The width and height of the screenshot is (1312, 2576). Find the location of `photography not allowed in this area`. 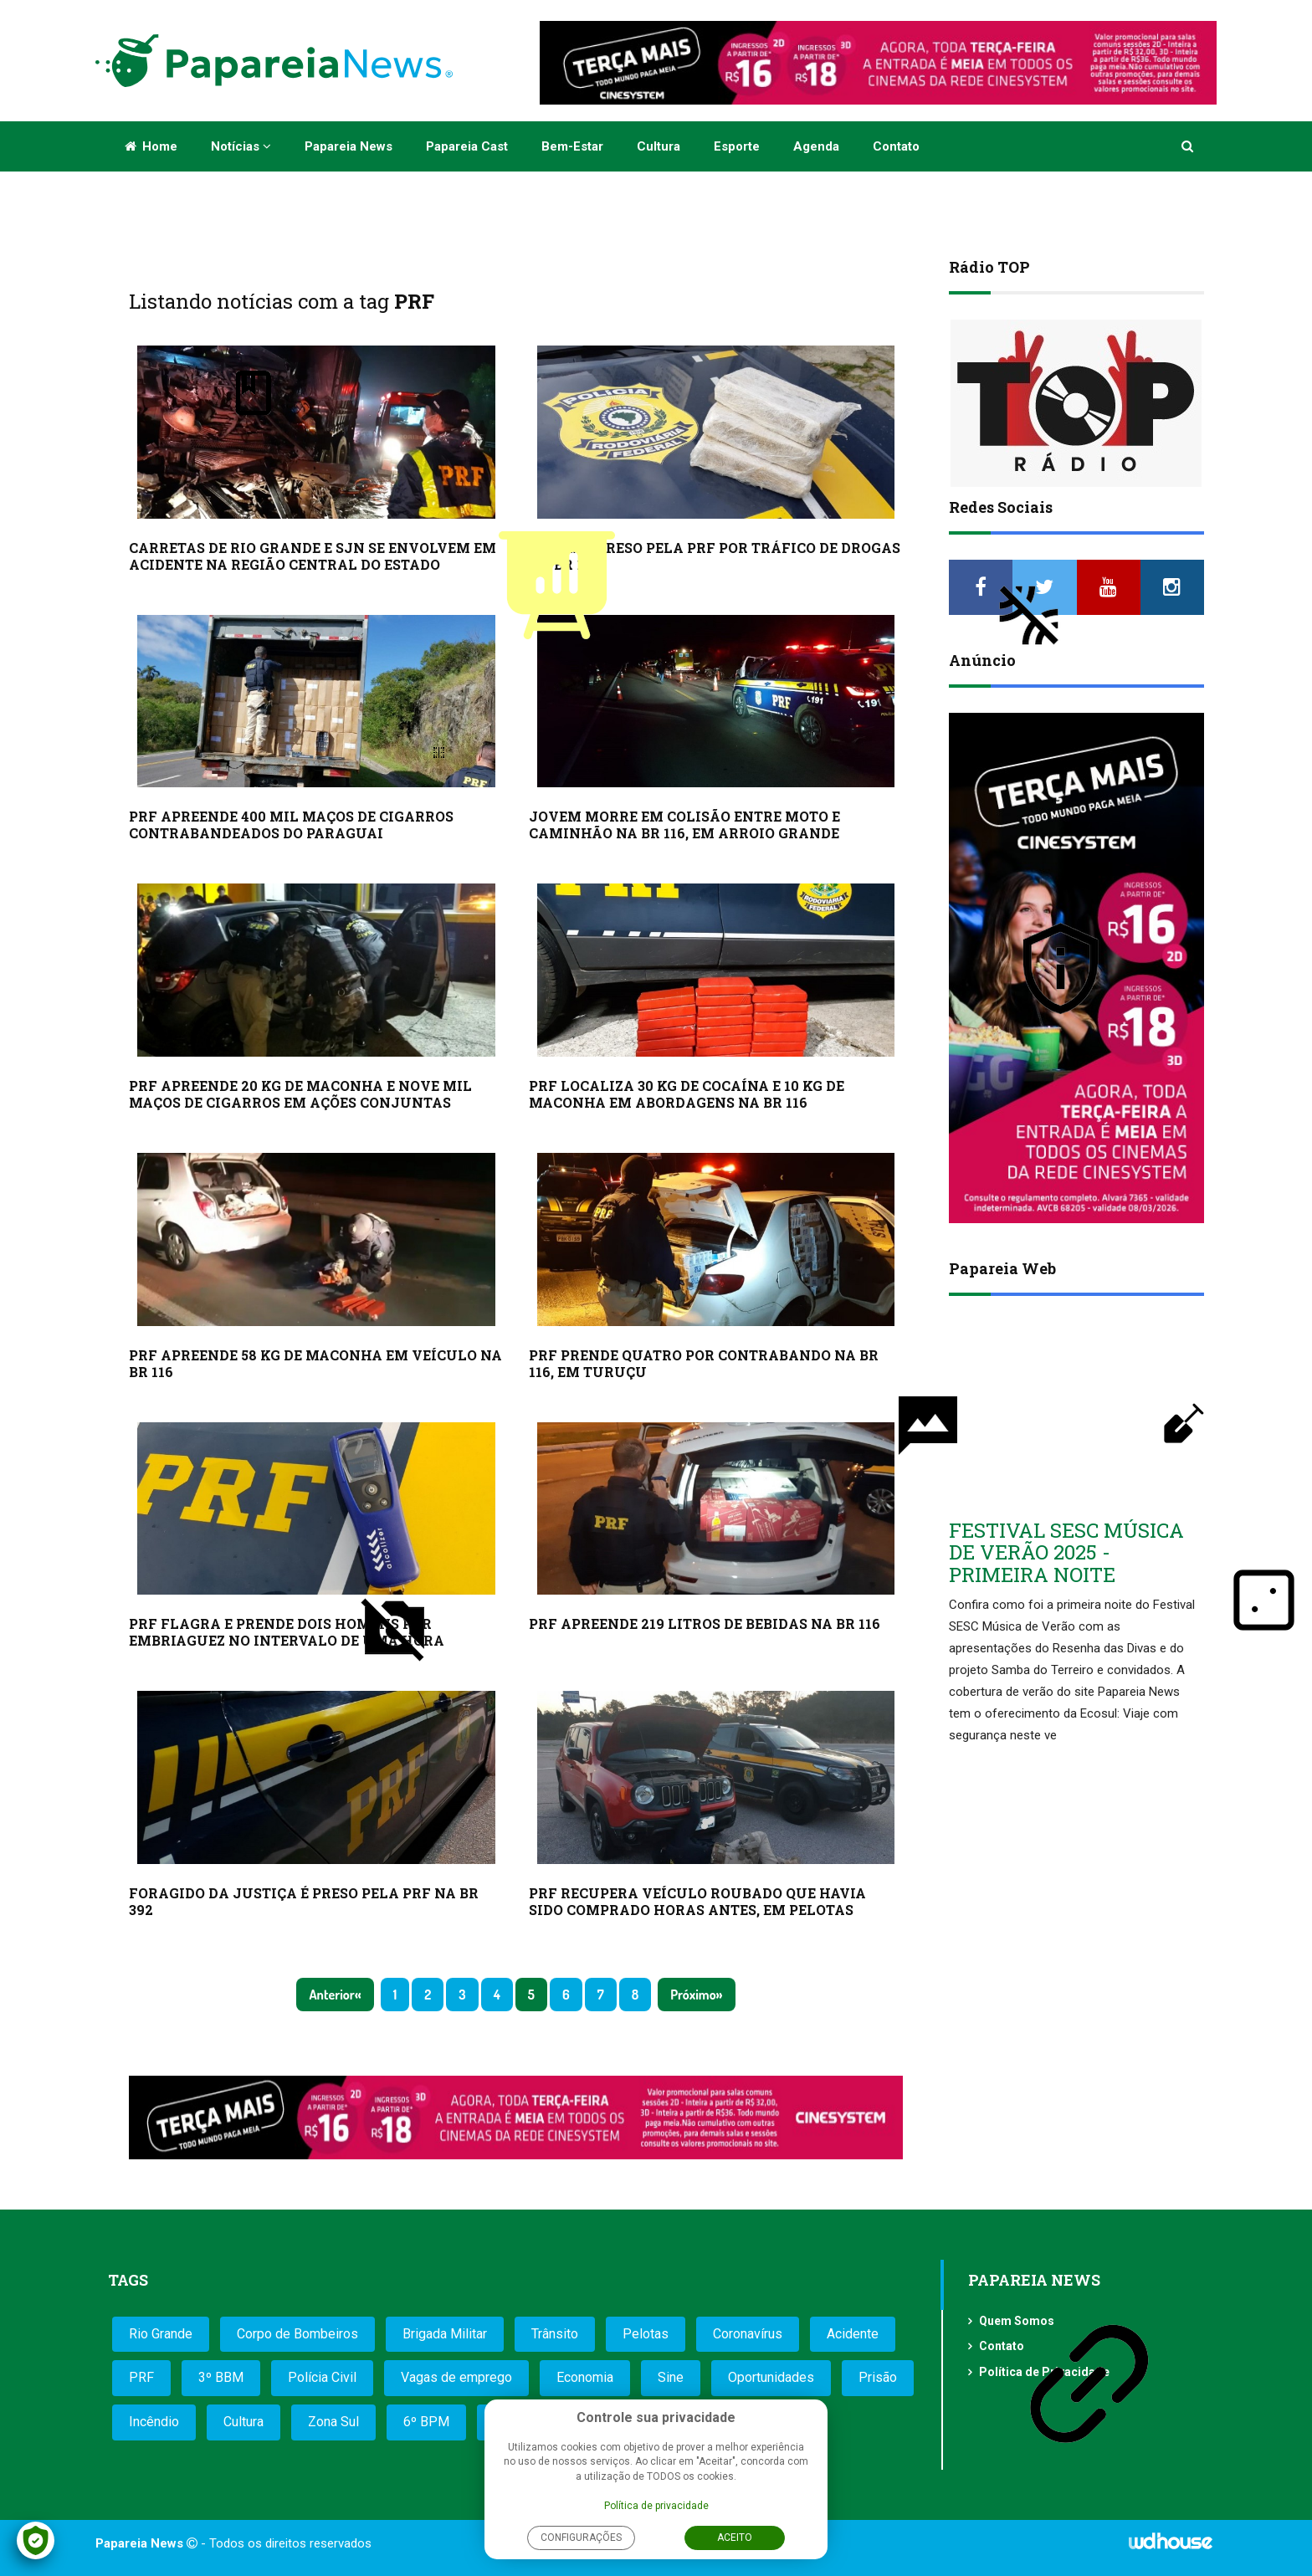

photography not allowed in this area is located at coordinates (394, 1627).